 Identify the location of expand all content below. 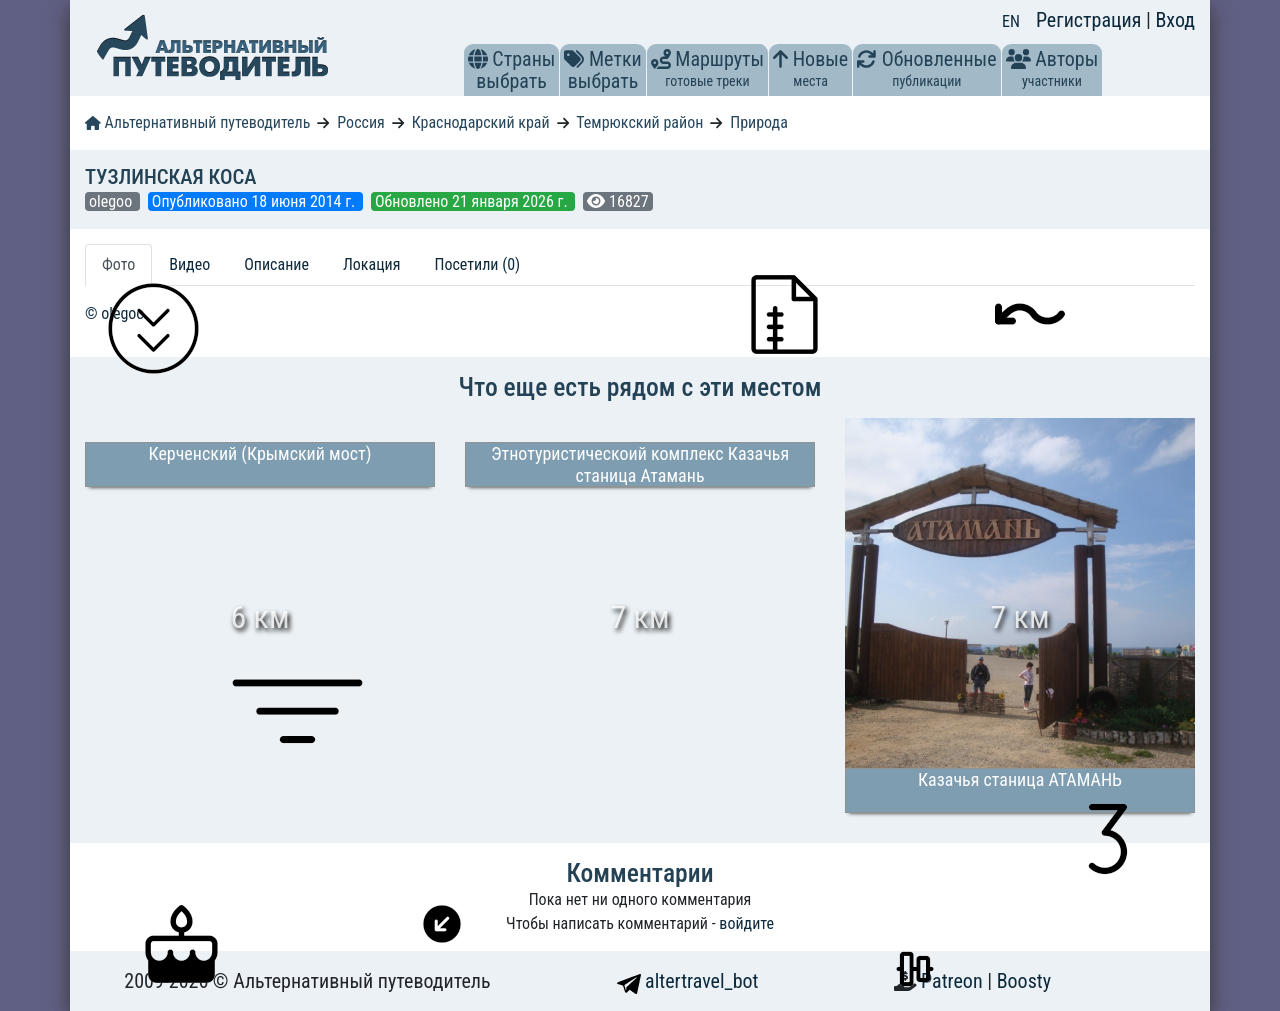
(153, 328).